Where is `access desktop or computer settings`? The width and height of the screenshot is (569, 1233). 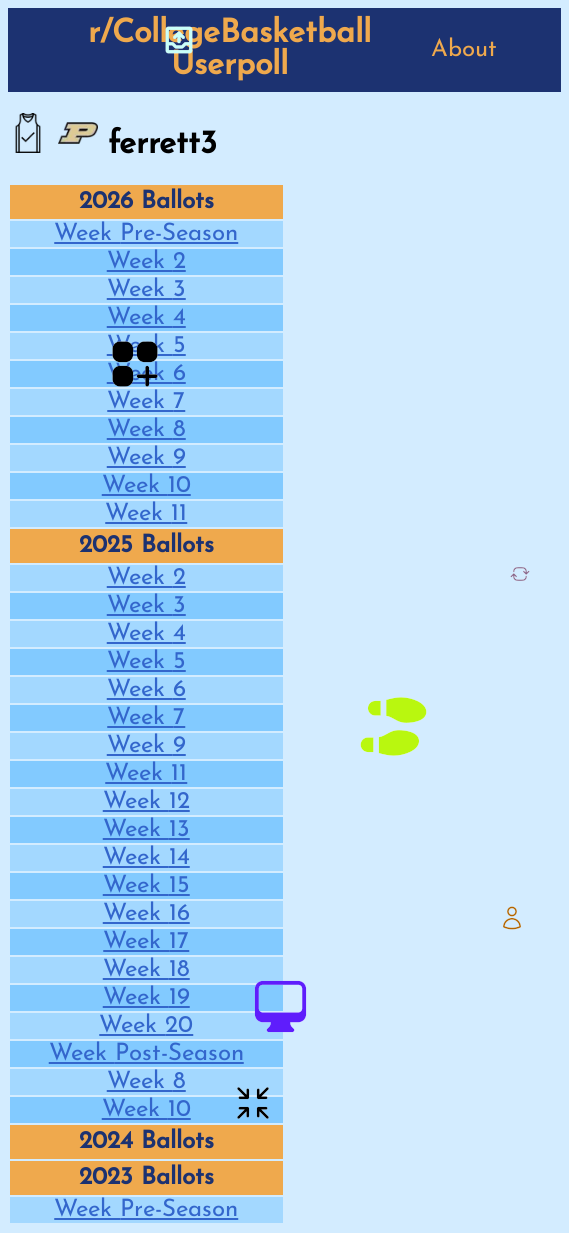
access desktop or computer settings is located at coordinates (280, 1006).